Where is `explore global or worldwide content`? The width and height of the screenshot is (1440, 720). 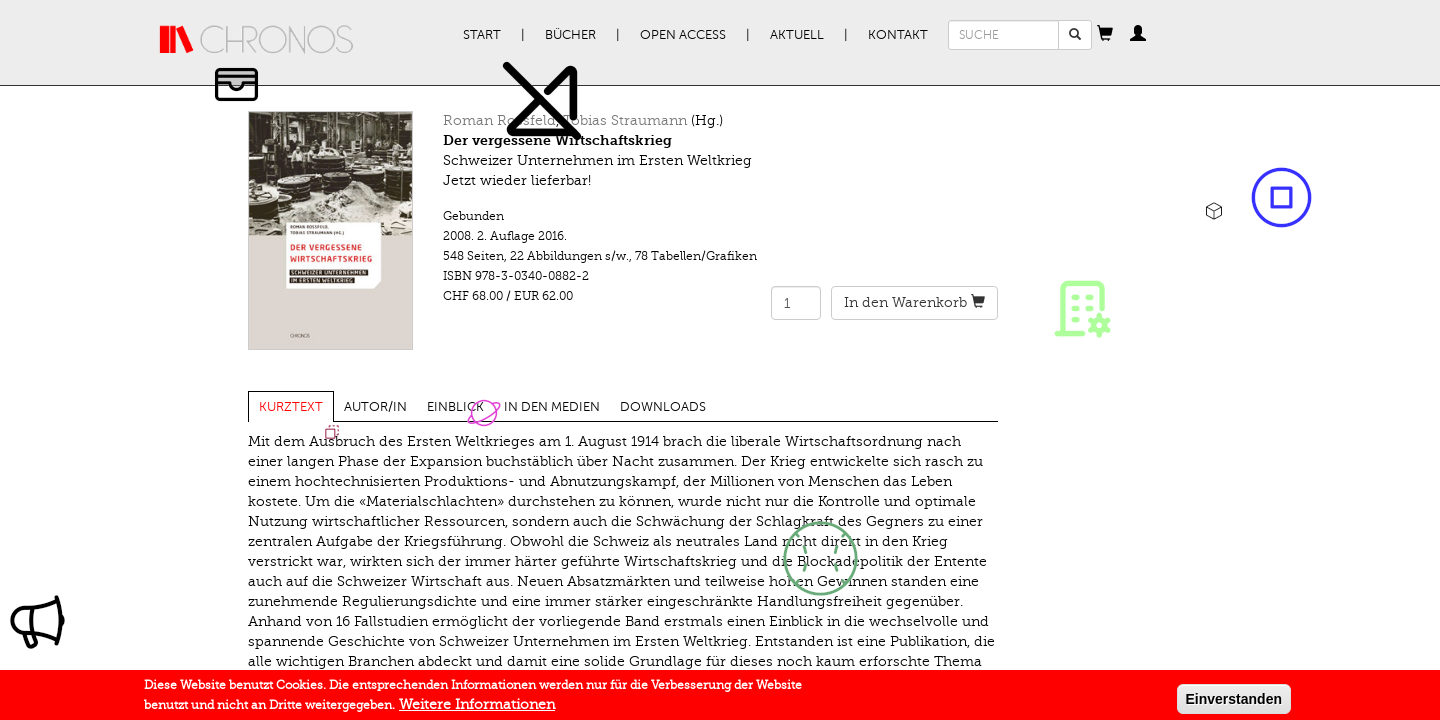
explore global or worldwide content is located at coordinates (484, 413).